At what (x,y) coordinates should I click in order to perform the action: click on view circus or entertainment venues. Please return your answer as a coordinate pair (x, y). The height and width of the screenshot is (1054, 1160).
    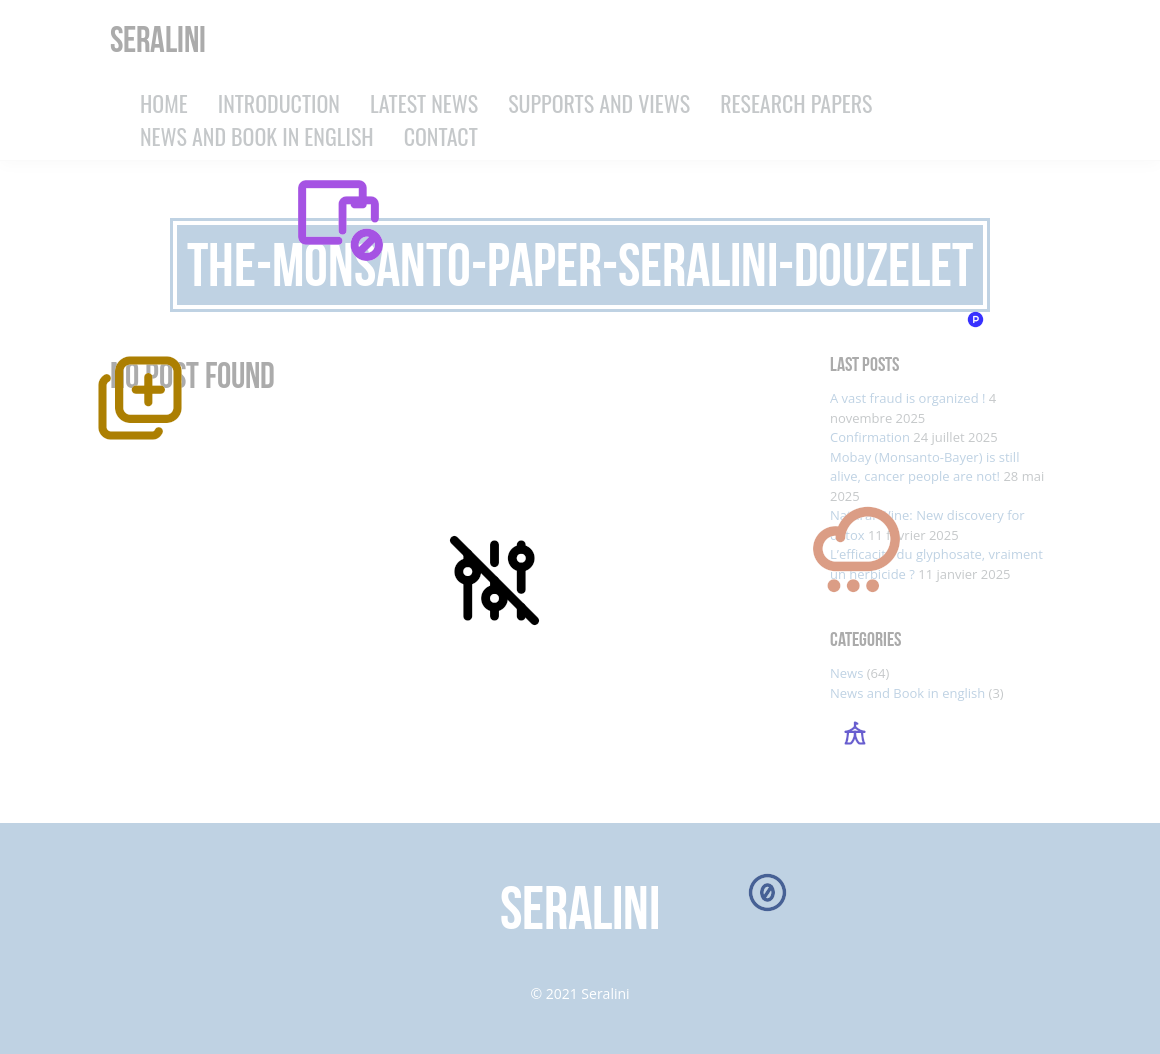
    Looking at the image, I should click on (855, 733).